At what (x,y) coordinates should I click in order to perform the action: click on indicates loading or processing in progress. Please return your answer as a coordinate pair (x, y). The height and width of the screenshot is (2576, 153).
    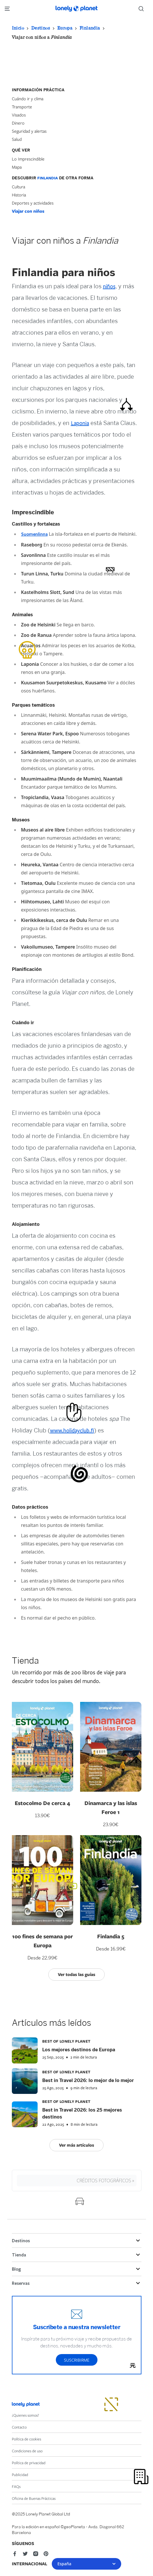
    Looking at the image, I should click on (79, 1474).